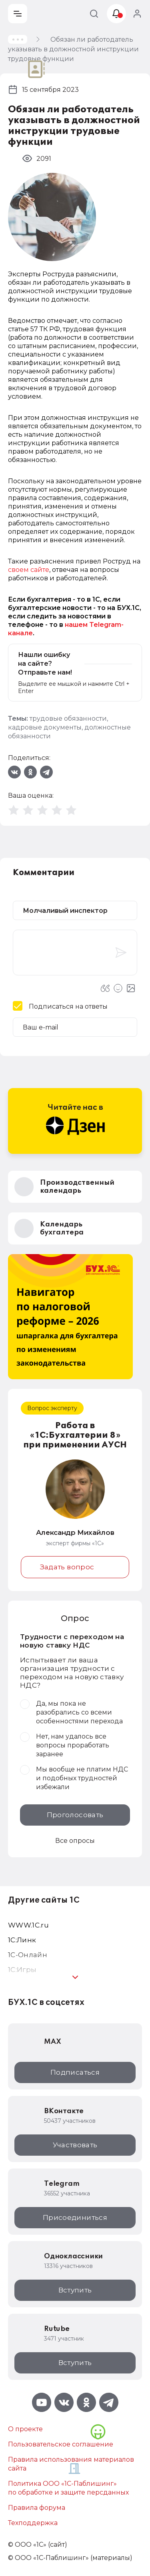 This screenshot has height=2576, width=150. What do you see at coordinates (36, 69) in the screenshot?
I see `access your contacts list` at bounding box center [36, 69].